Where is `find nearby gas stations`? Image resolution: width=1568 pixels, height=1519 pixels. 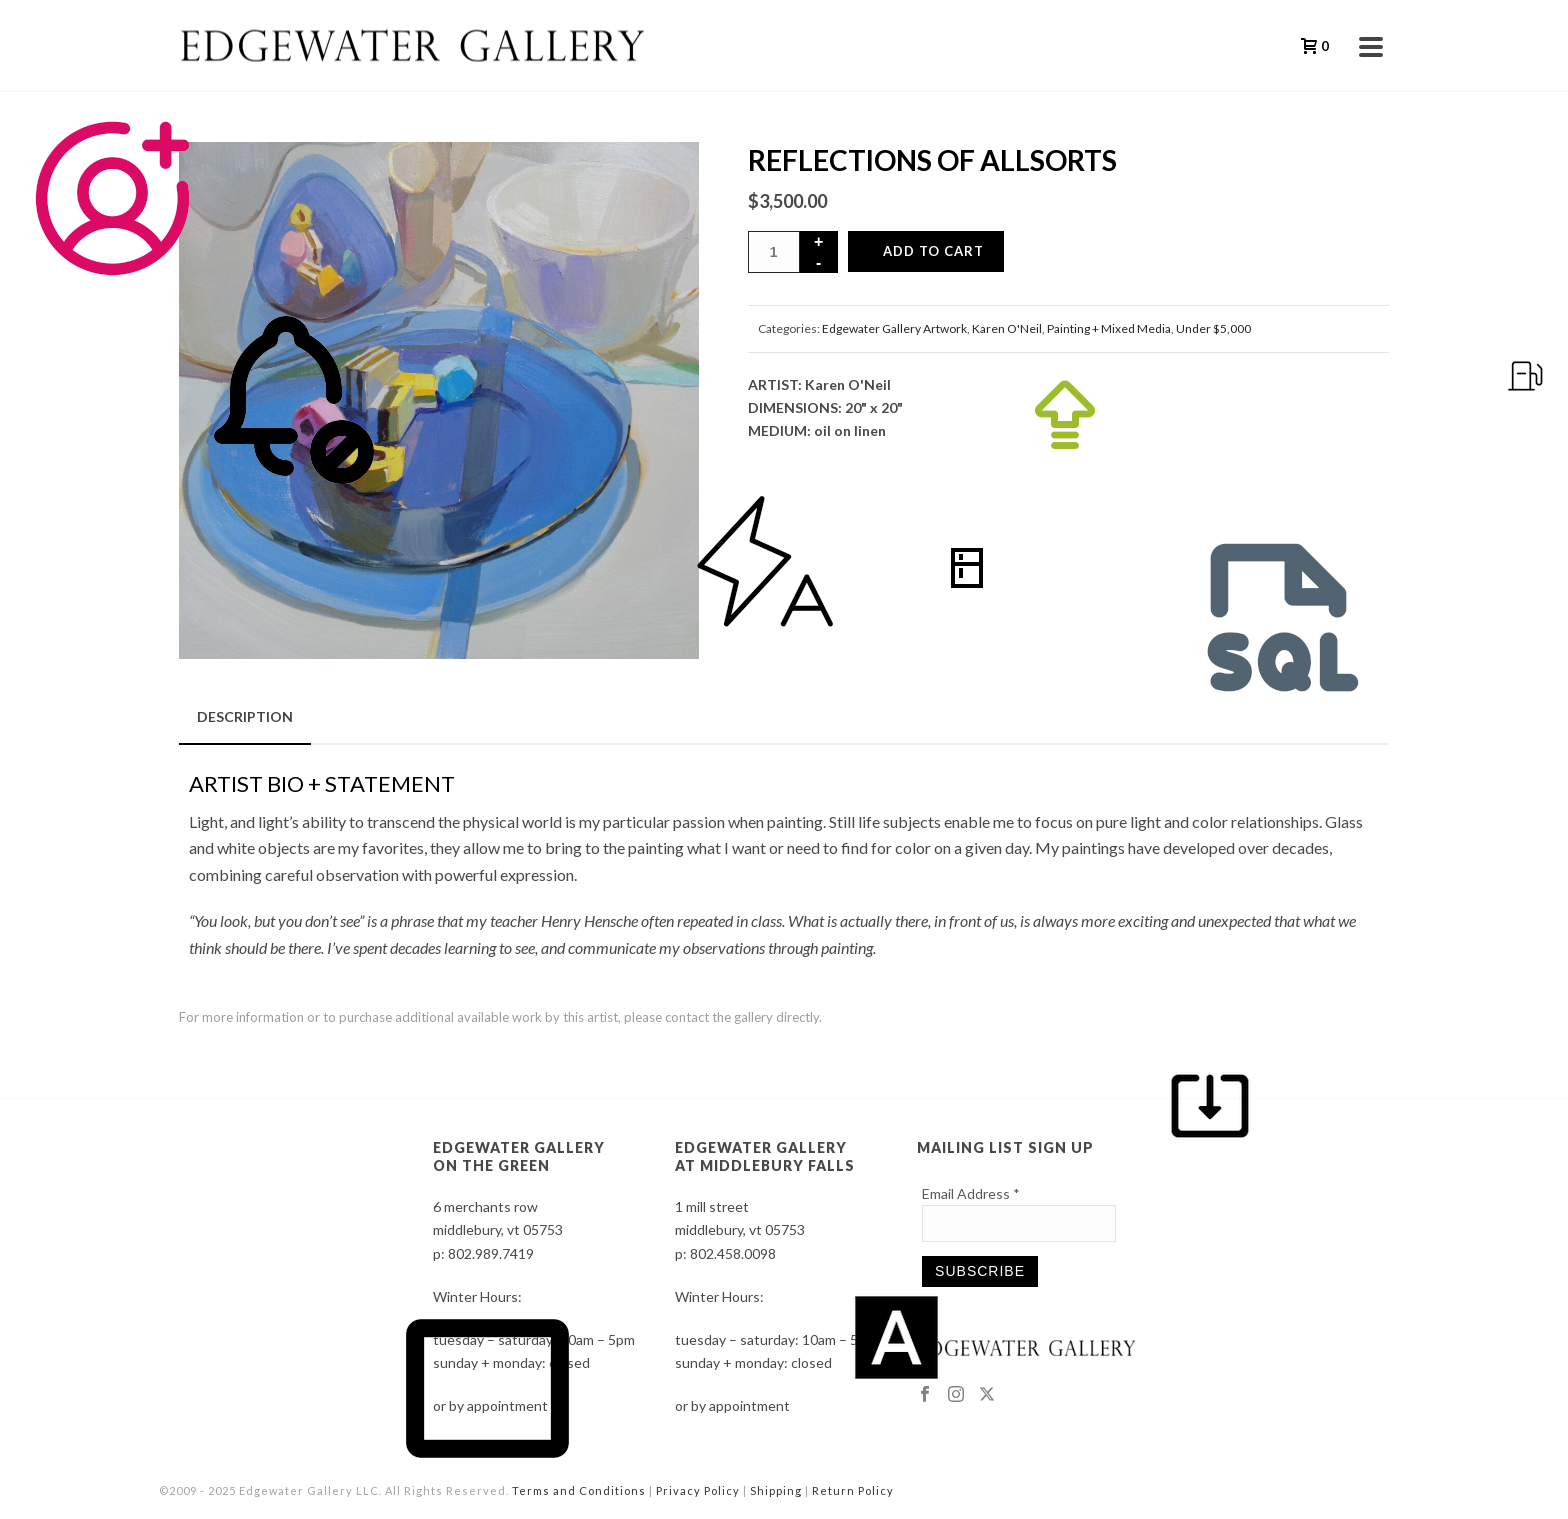
find nearby gas stations is located at coordinates (1524, 376).